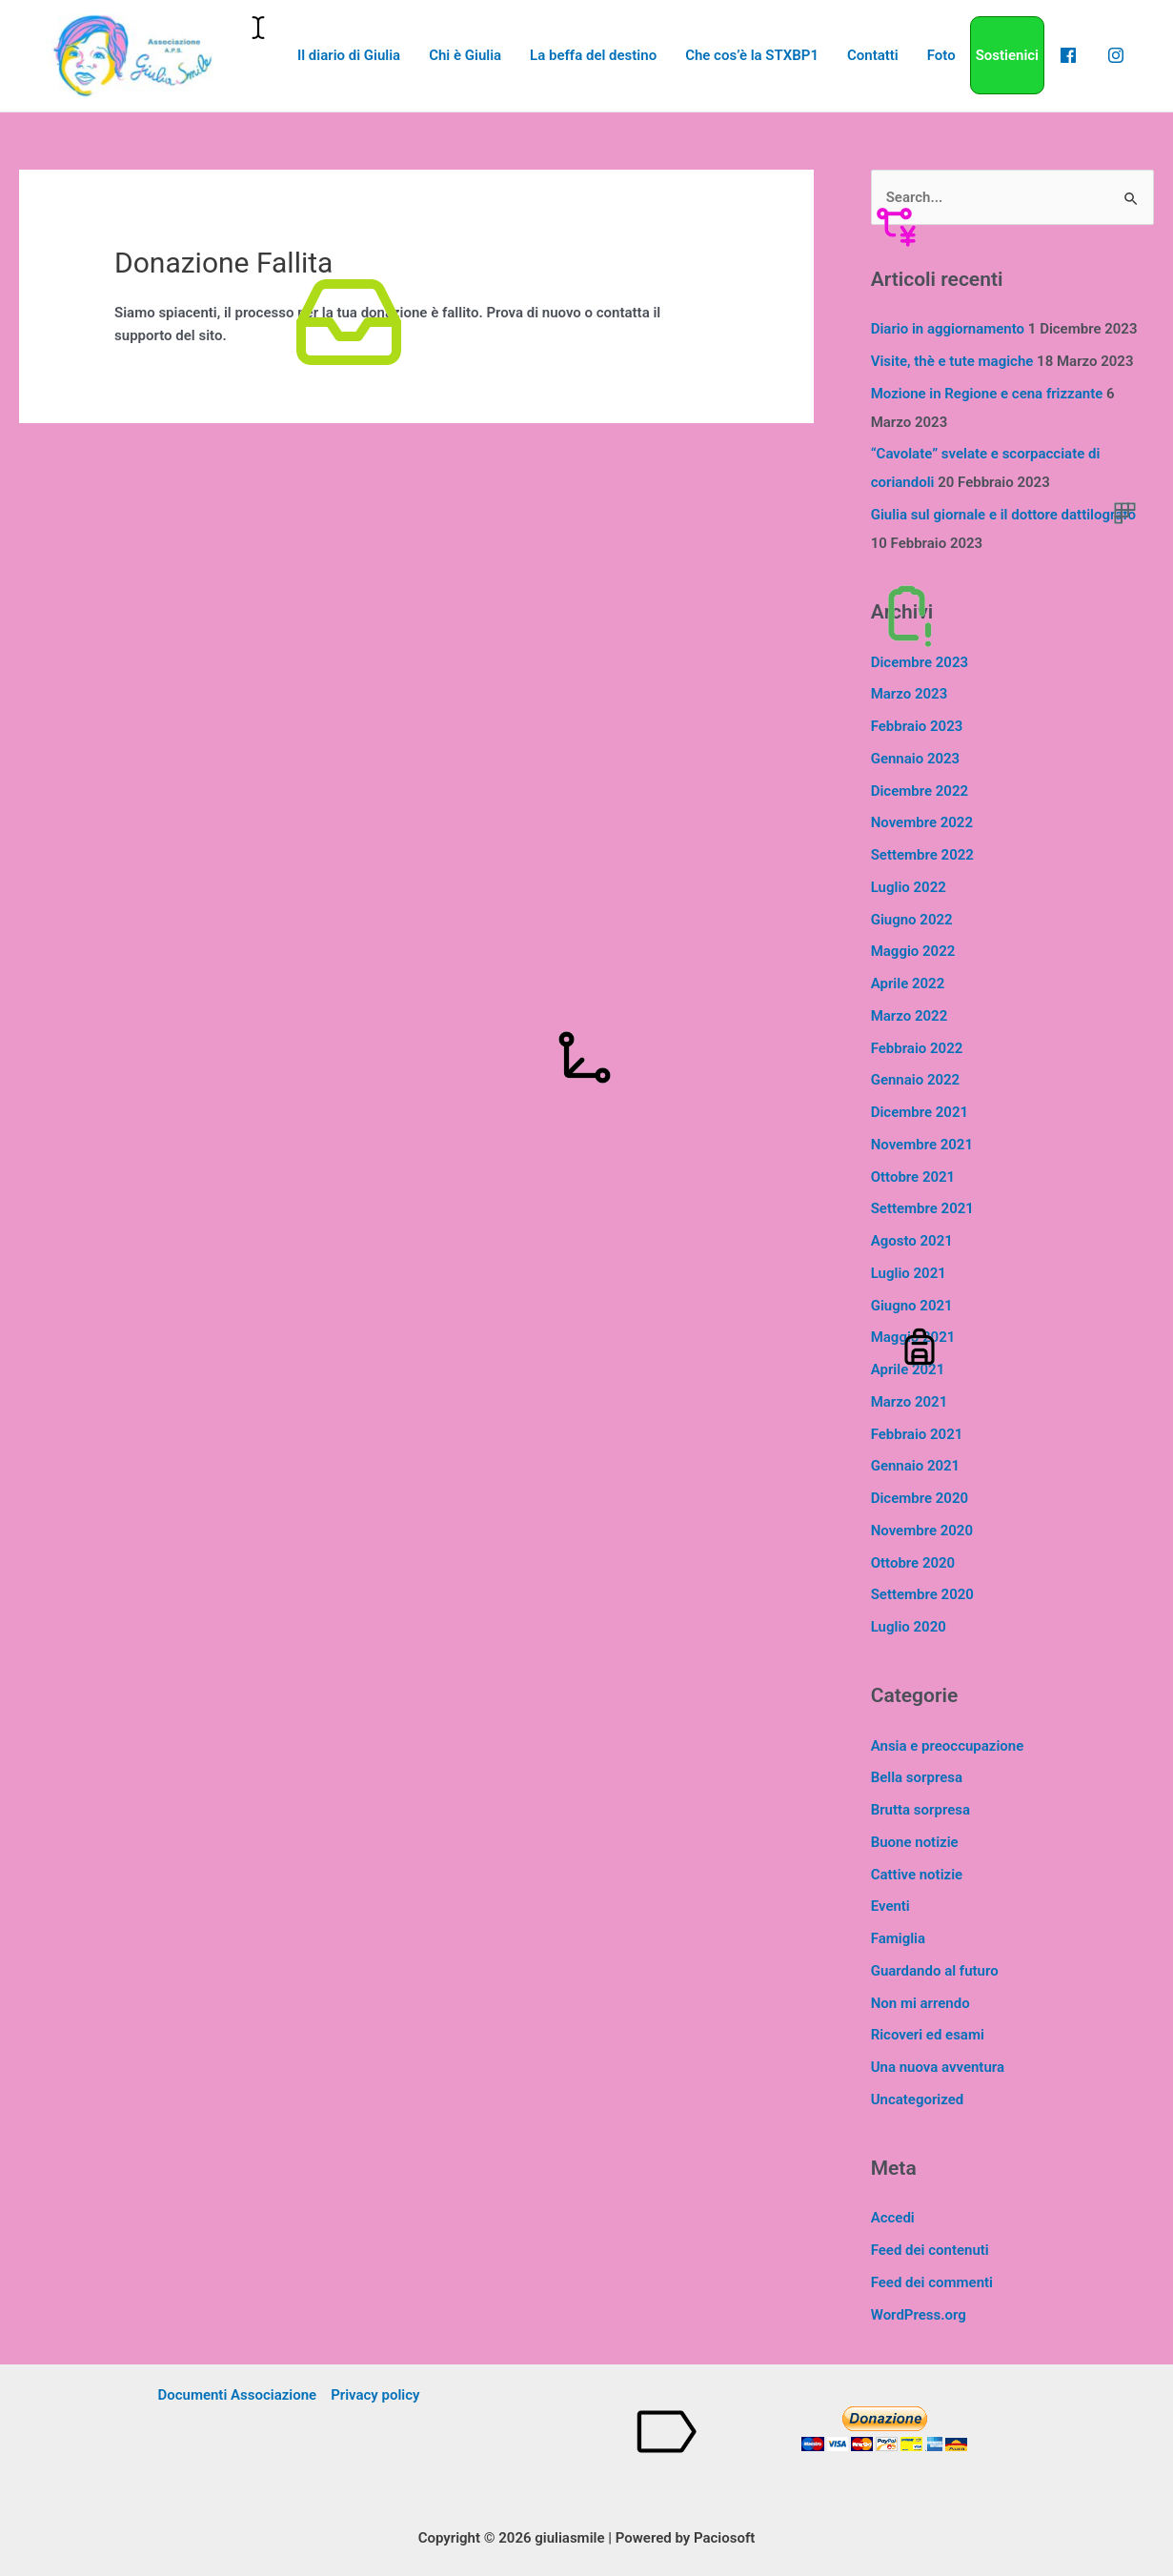  Describe the element at coordinates (584, 1057) in the screenshot. I see `adjust 3d scale or dimensions` at that location.